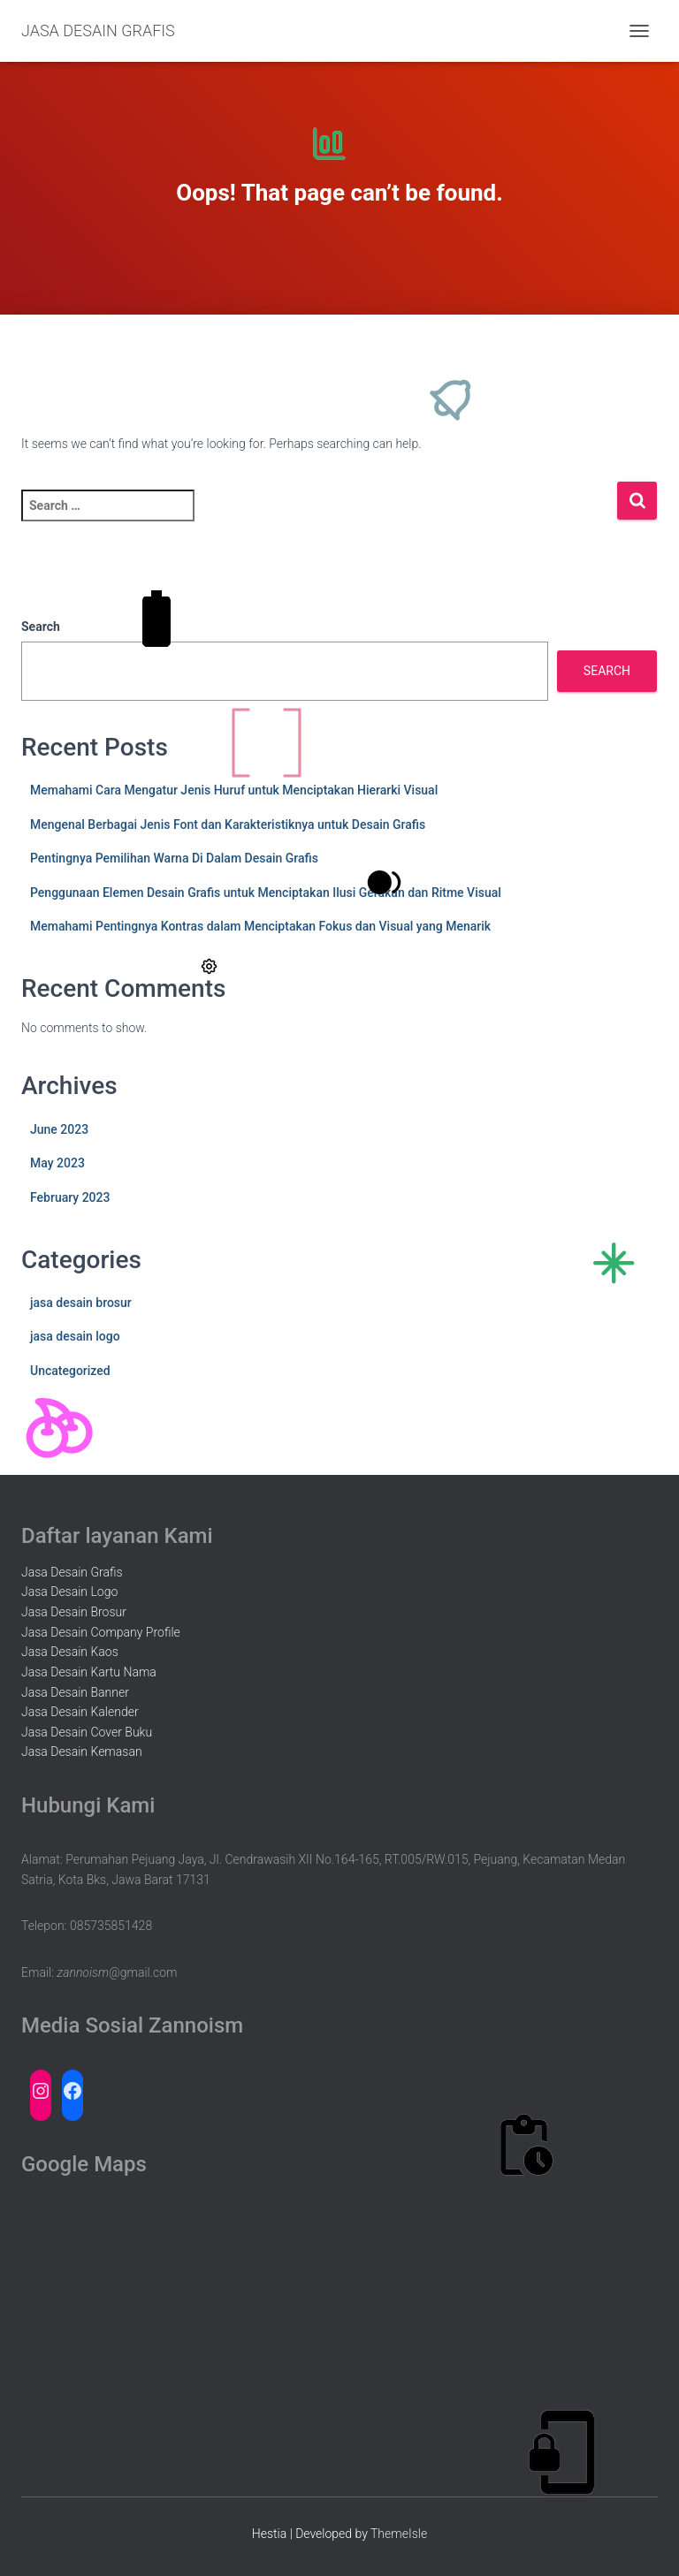 This screenshot has width=679, height=2576. Describe the element at coordinates (58, 1428) in the screenshot. I see `indicates fruit or produce category` at that location.